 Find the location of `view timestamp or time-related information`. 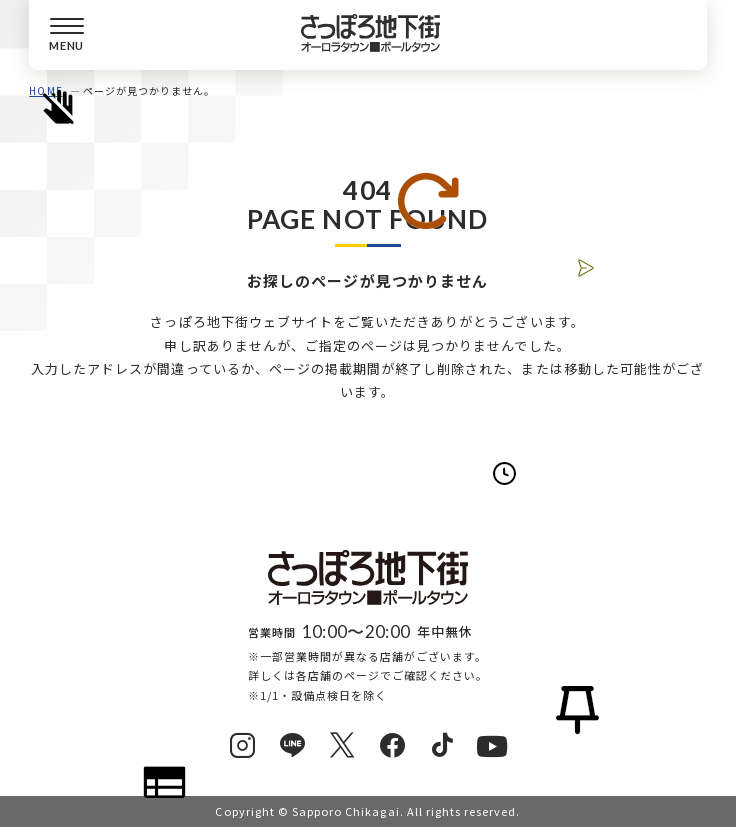

view timestamp or time-related information is located at coordinates (504, 473).